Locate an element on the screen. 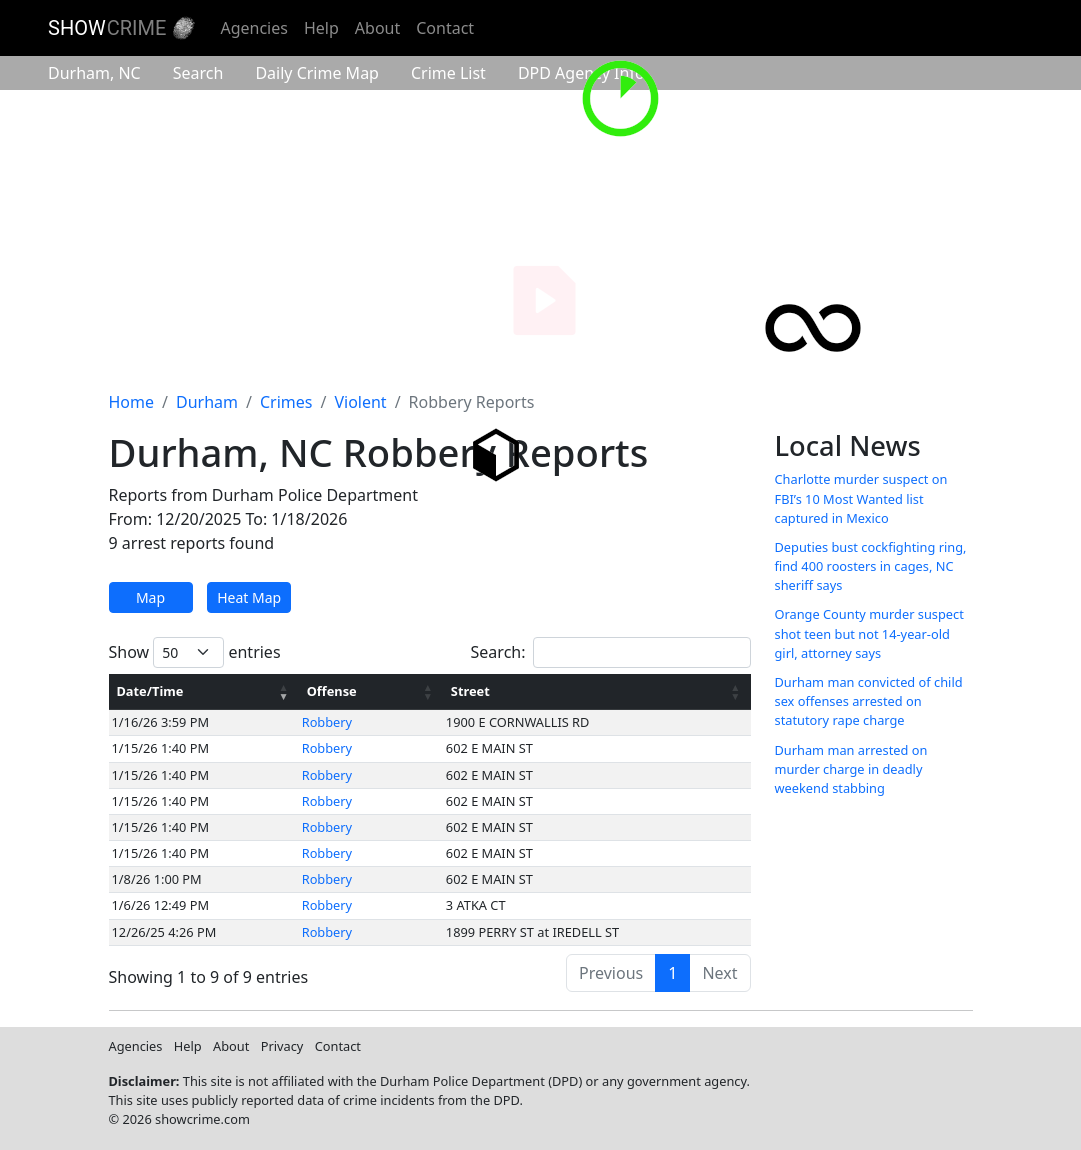 The image size is (1081, 1150). indicates 25% progress or completion status is located at coordinates (620, 98).